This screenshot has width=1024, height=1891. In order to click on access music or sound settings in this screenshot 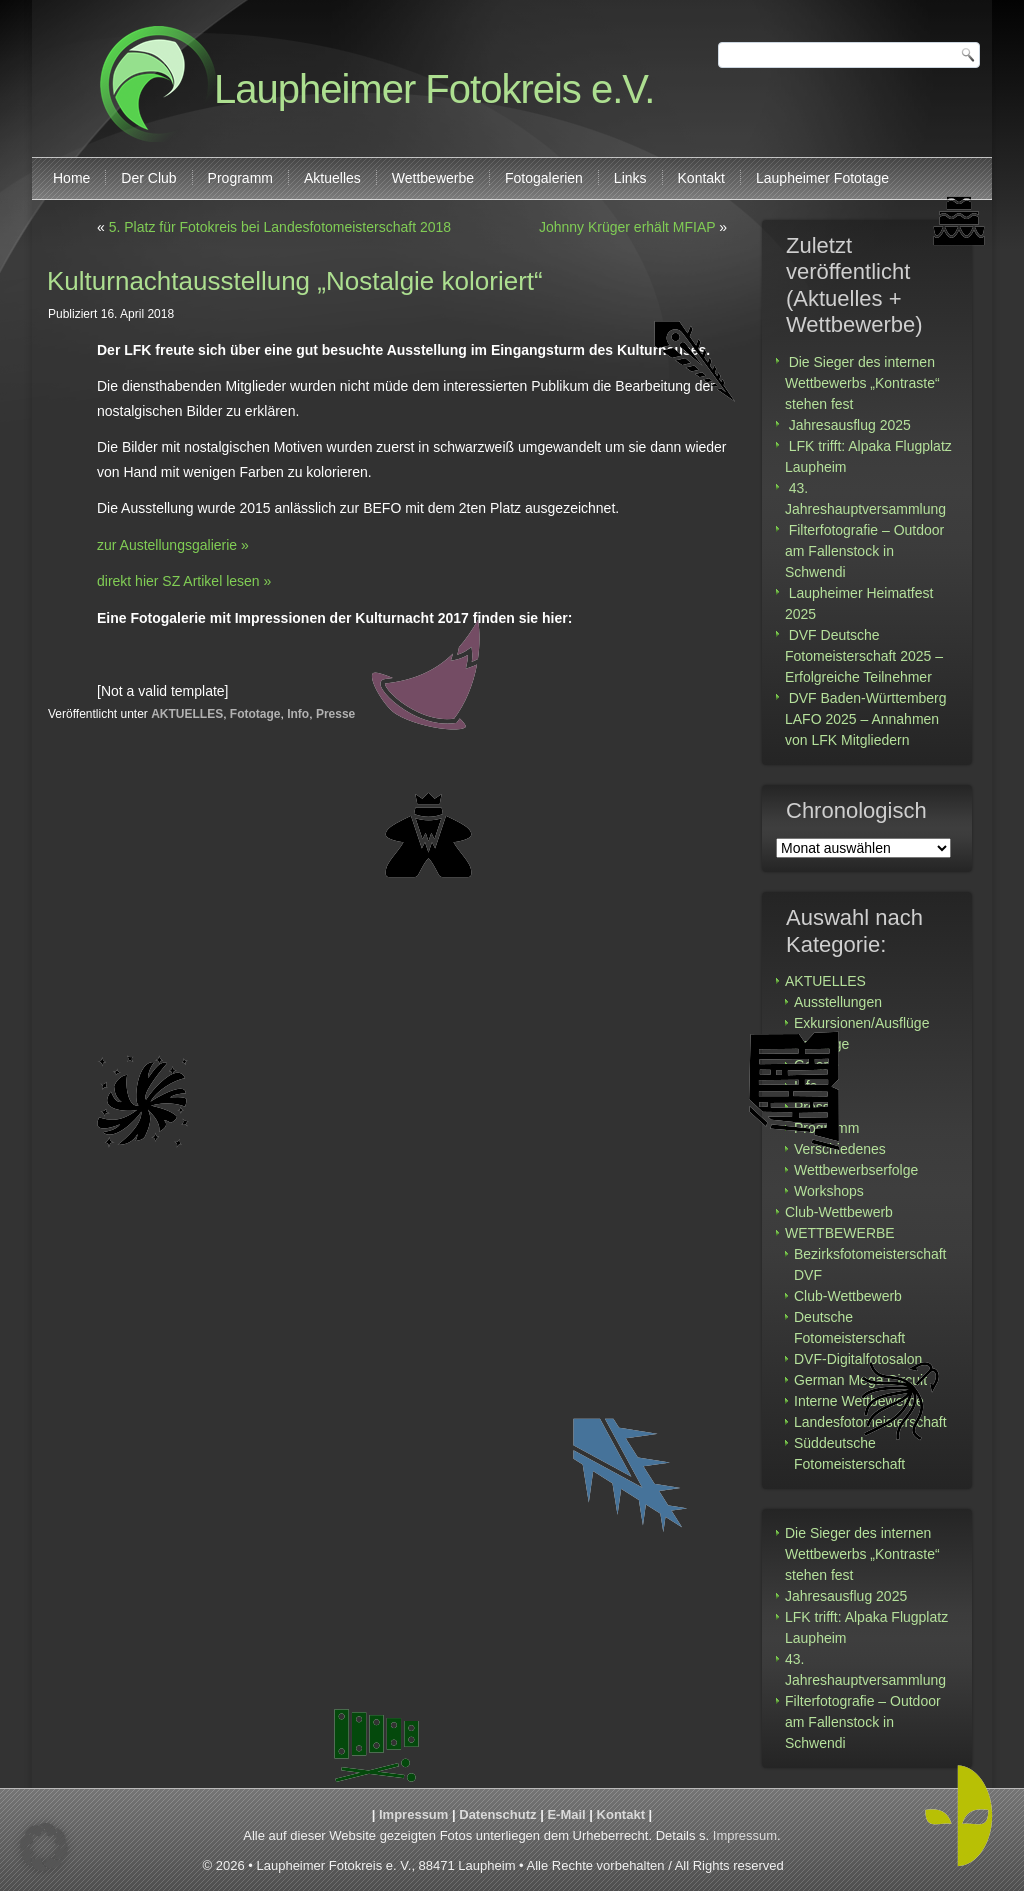, I will do `click(376, 1745)`.